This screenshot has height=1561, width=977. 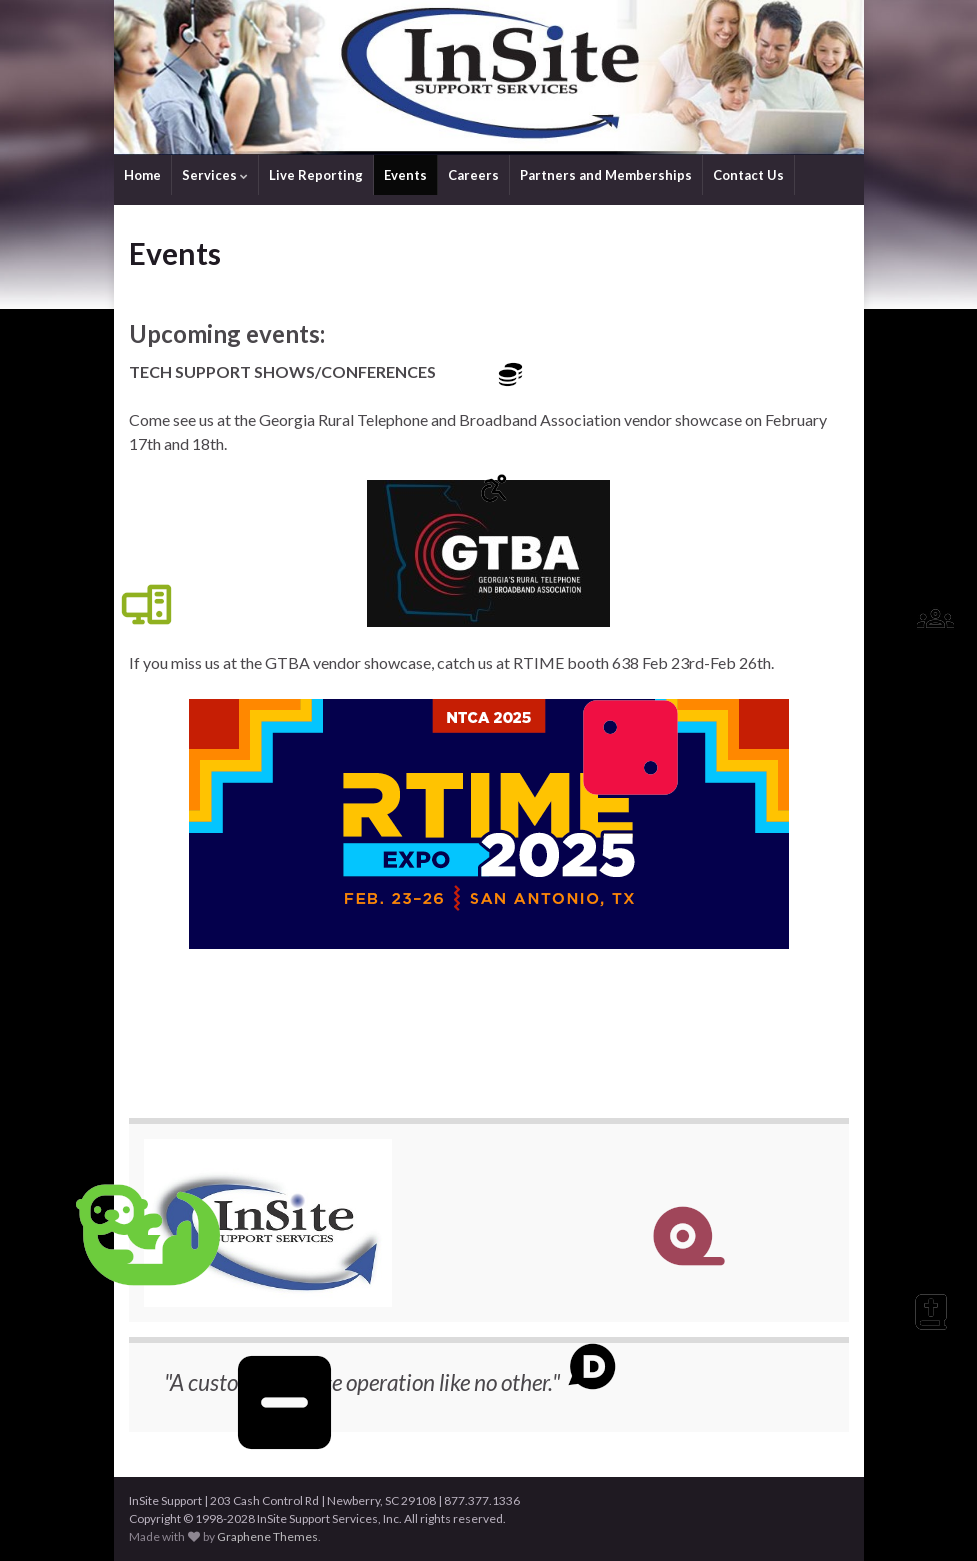 I want to click on otter mascot or brand logo, so click(x=148, y=1235).